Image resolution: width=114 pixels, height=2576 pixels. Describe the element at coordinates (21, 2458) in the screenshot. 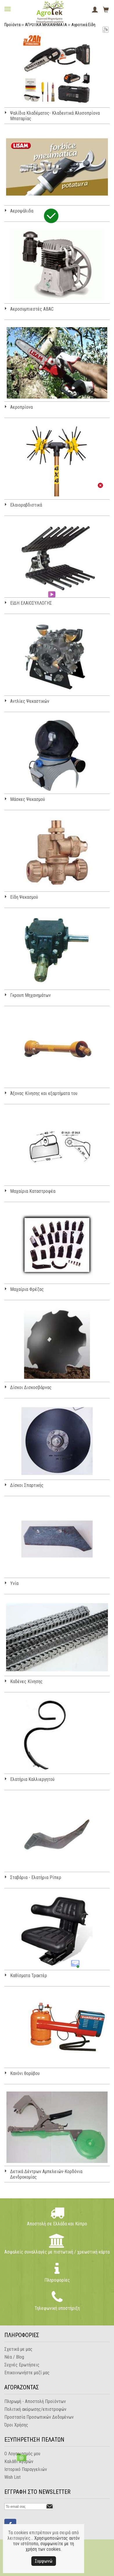

I see `open linux mint system folder` at that location.